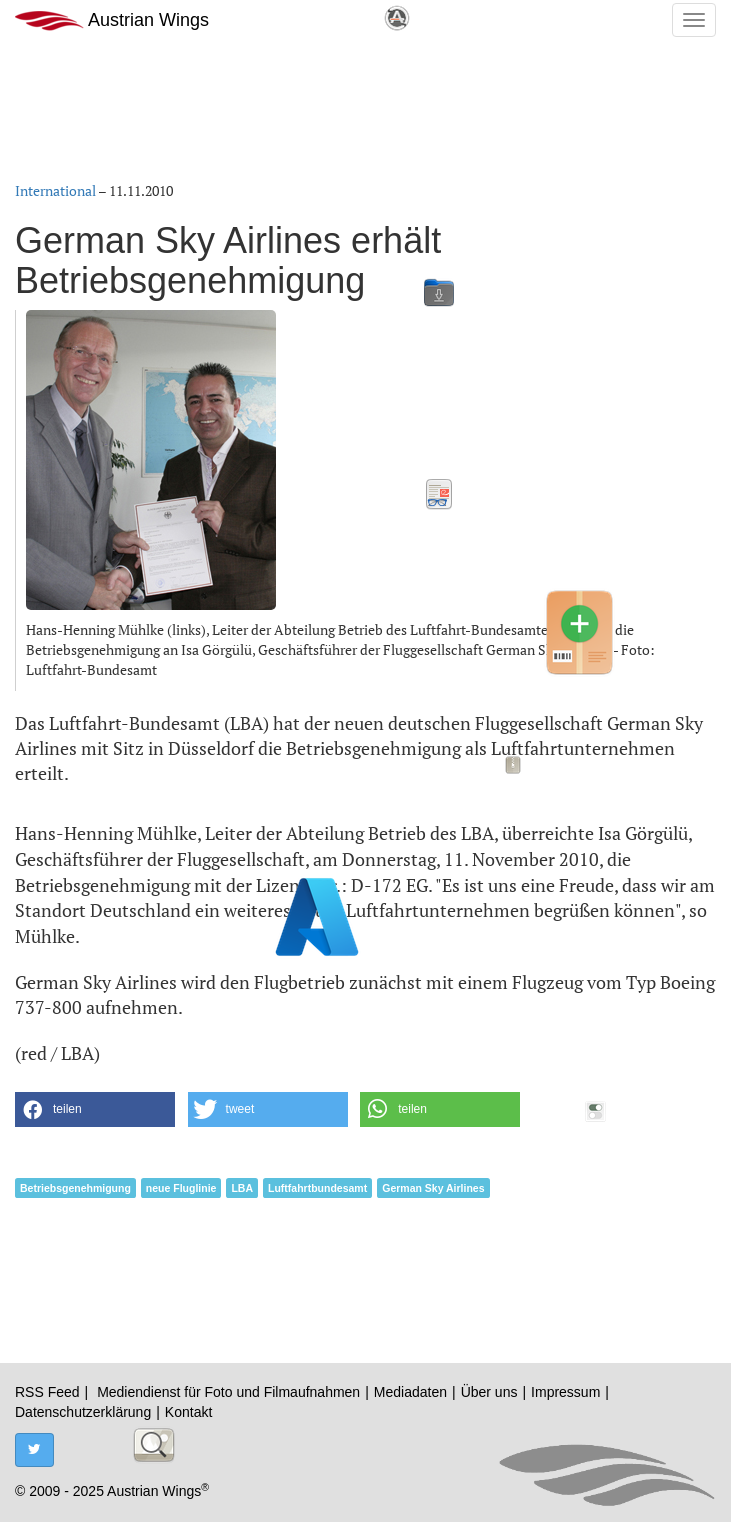 This screenshot has width=731, height=1522. I want to click on open evince document viewer, so click(439, 494).